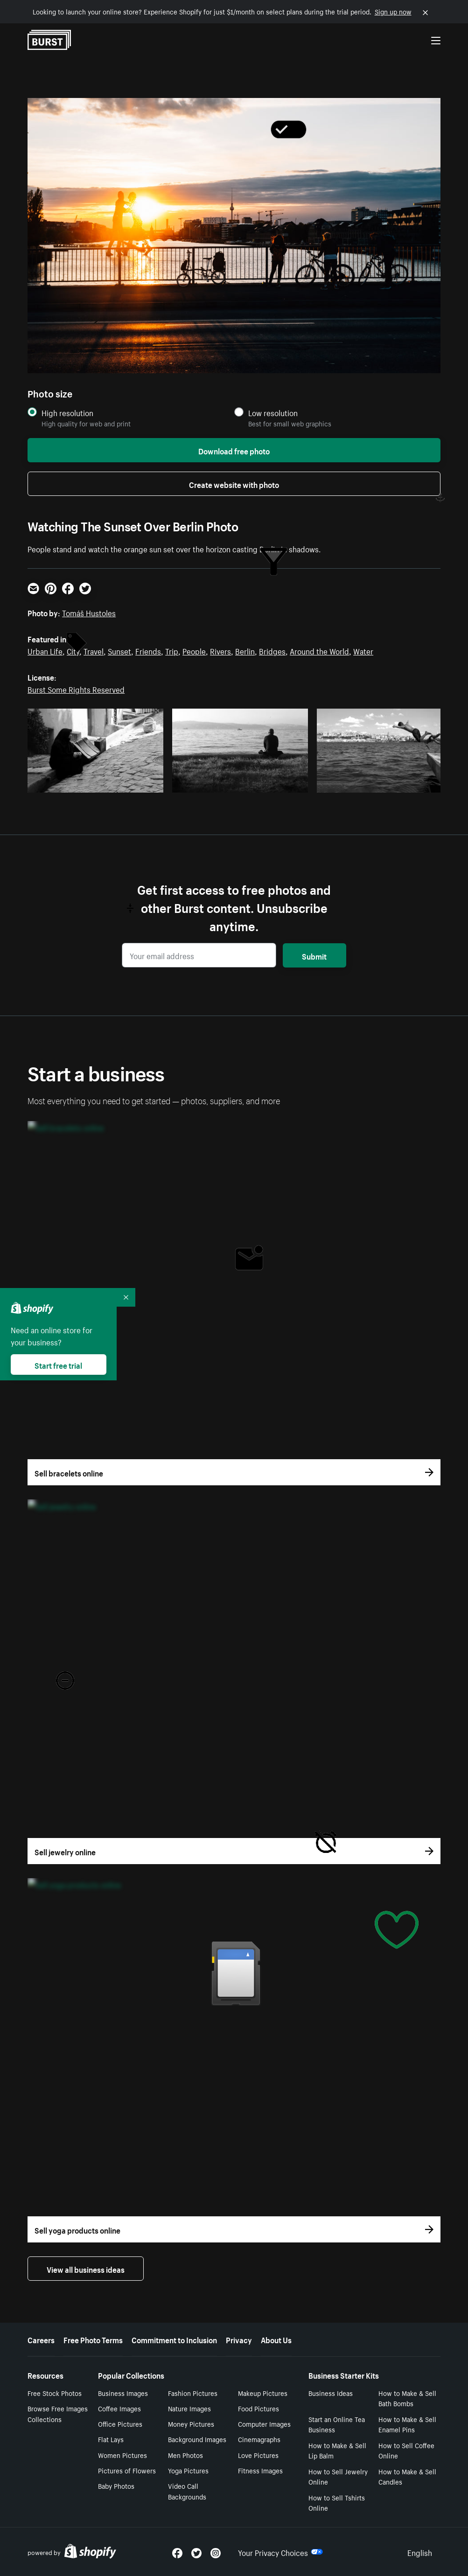 The image size is (468, 2576). I want to click on anchor link to a specific section on the page, so click(440, 497).